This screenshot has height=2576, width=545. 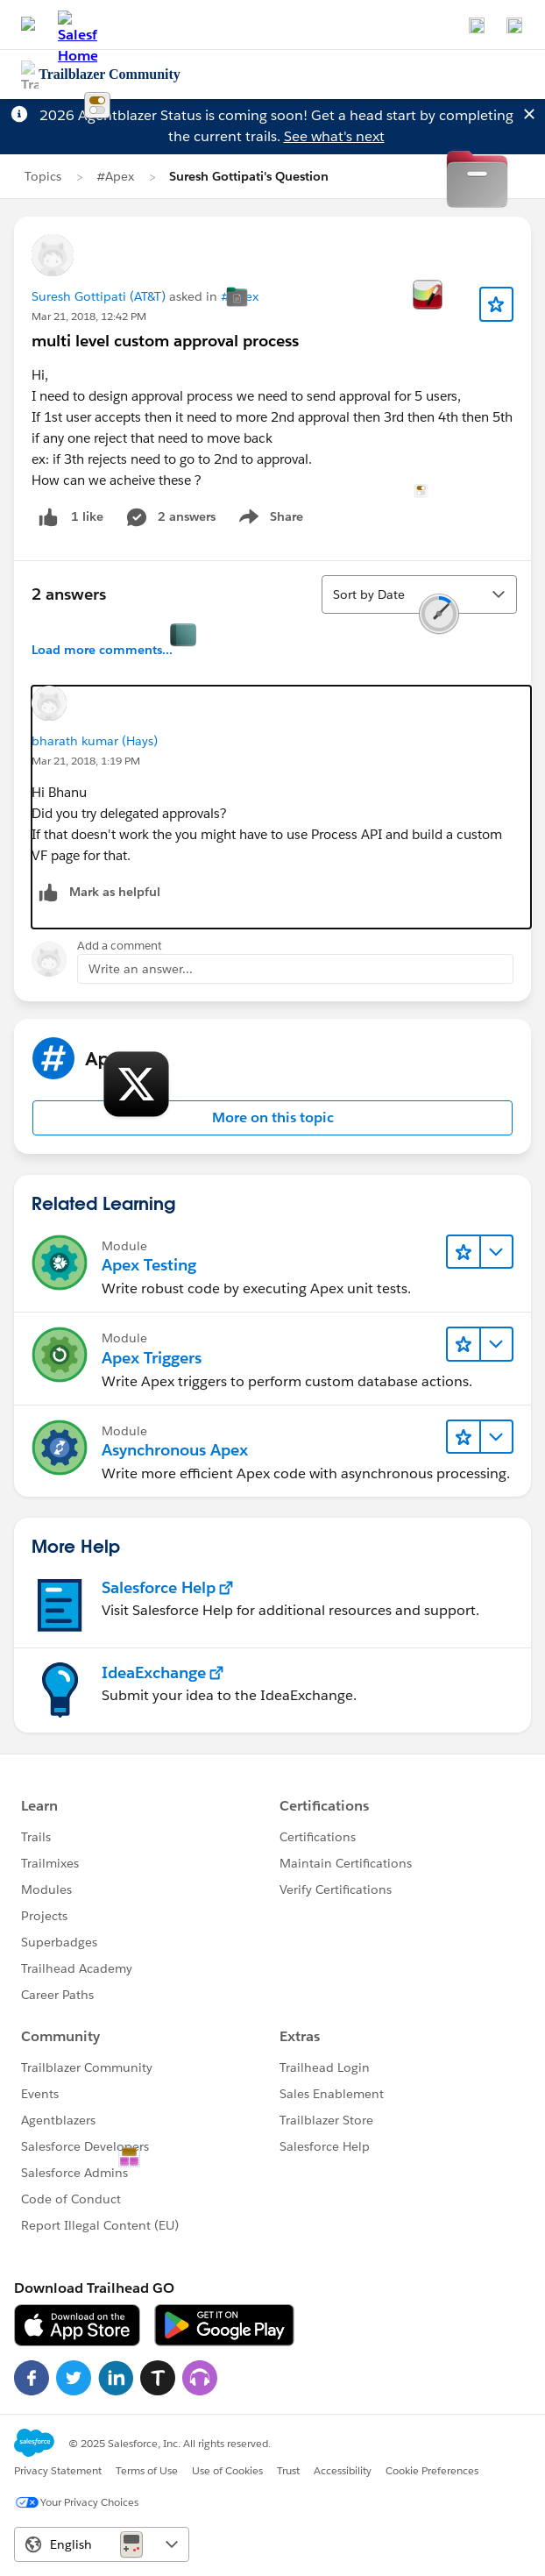 What do you see at coordinates (131, 2544) in the screenshot?
I see `open the game center or gaming app` at bounding box center [131, 2544].